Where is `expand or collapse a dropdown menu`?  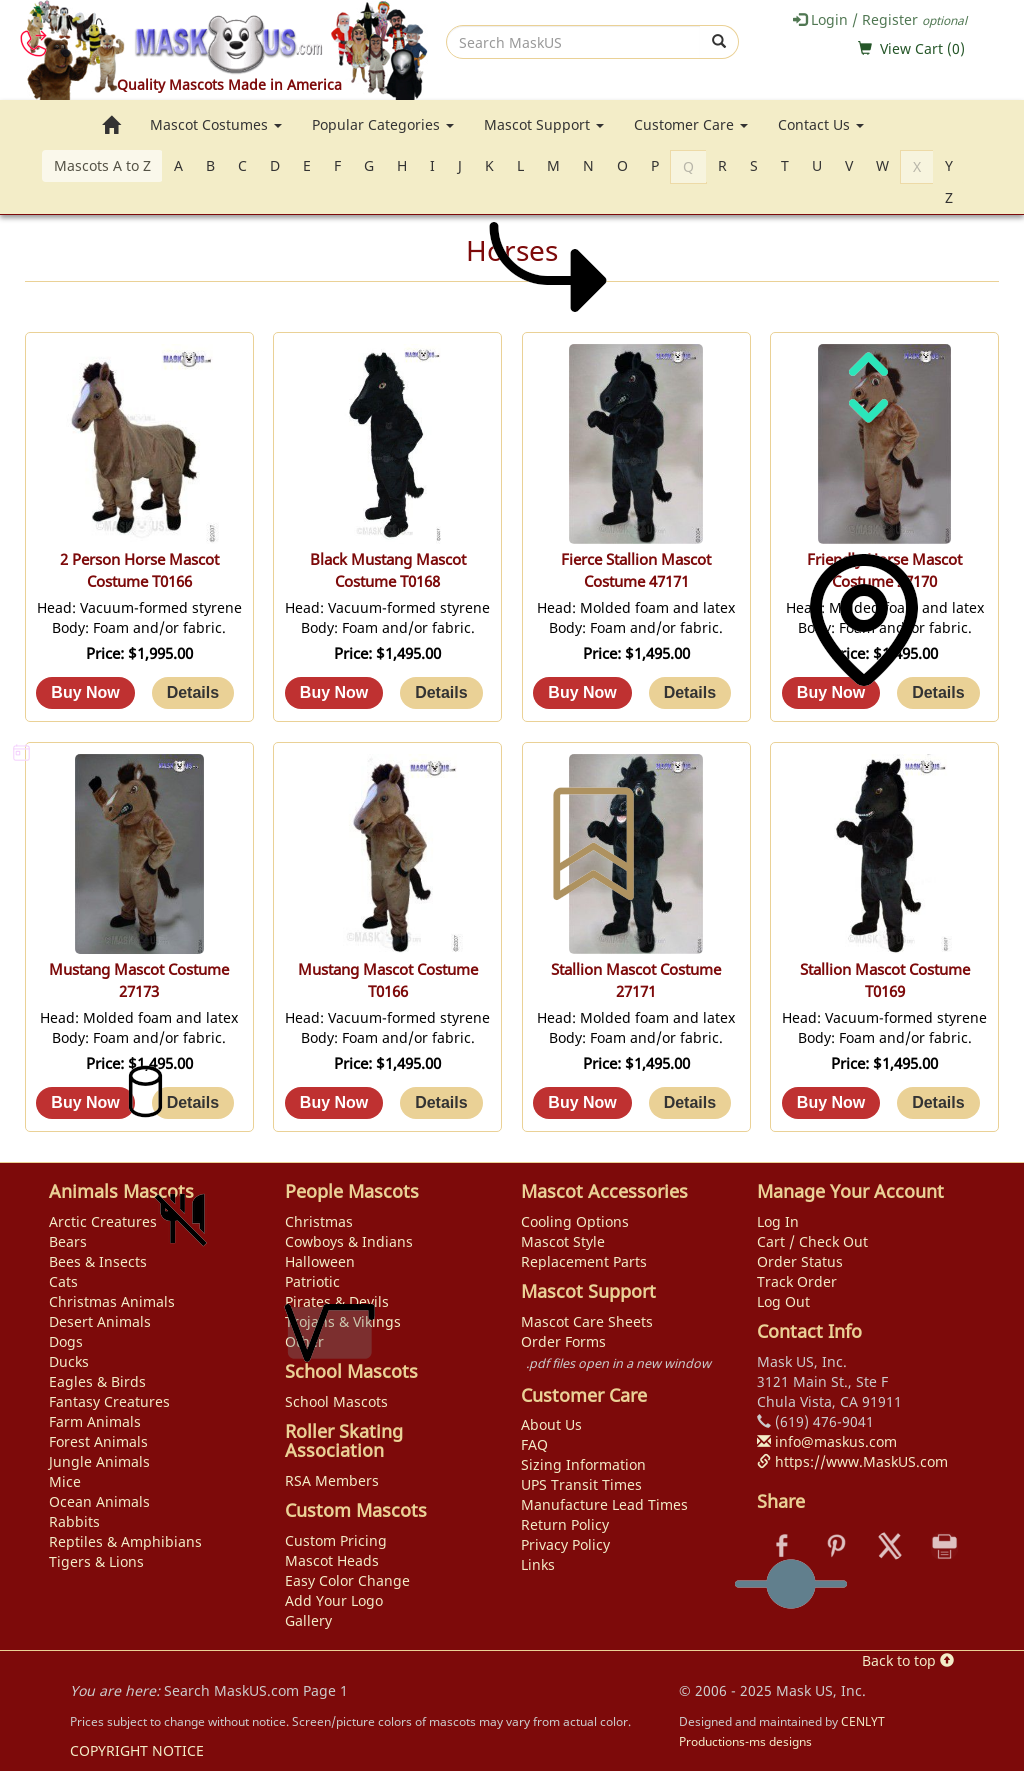
expand or collapse a dropdown menu is located at coordinates (868, 387).